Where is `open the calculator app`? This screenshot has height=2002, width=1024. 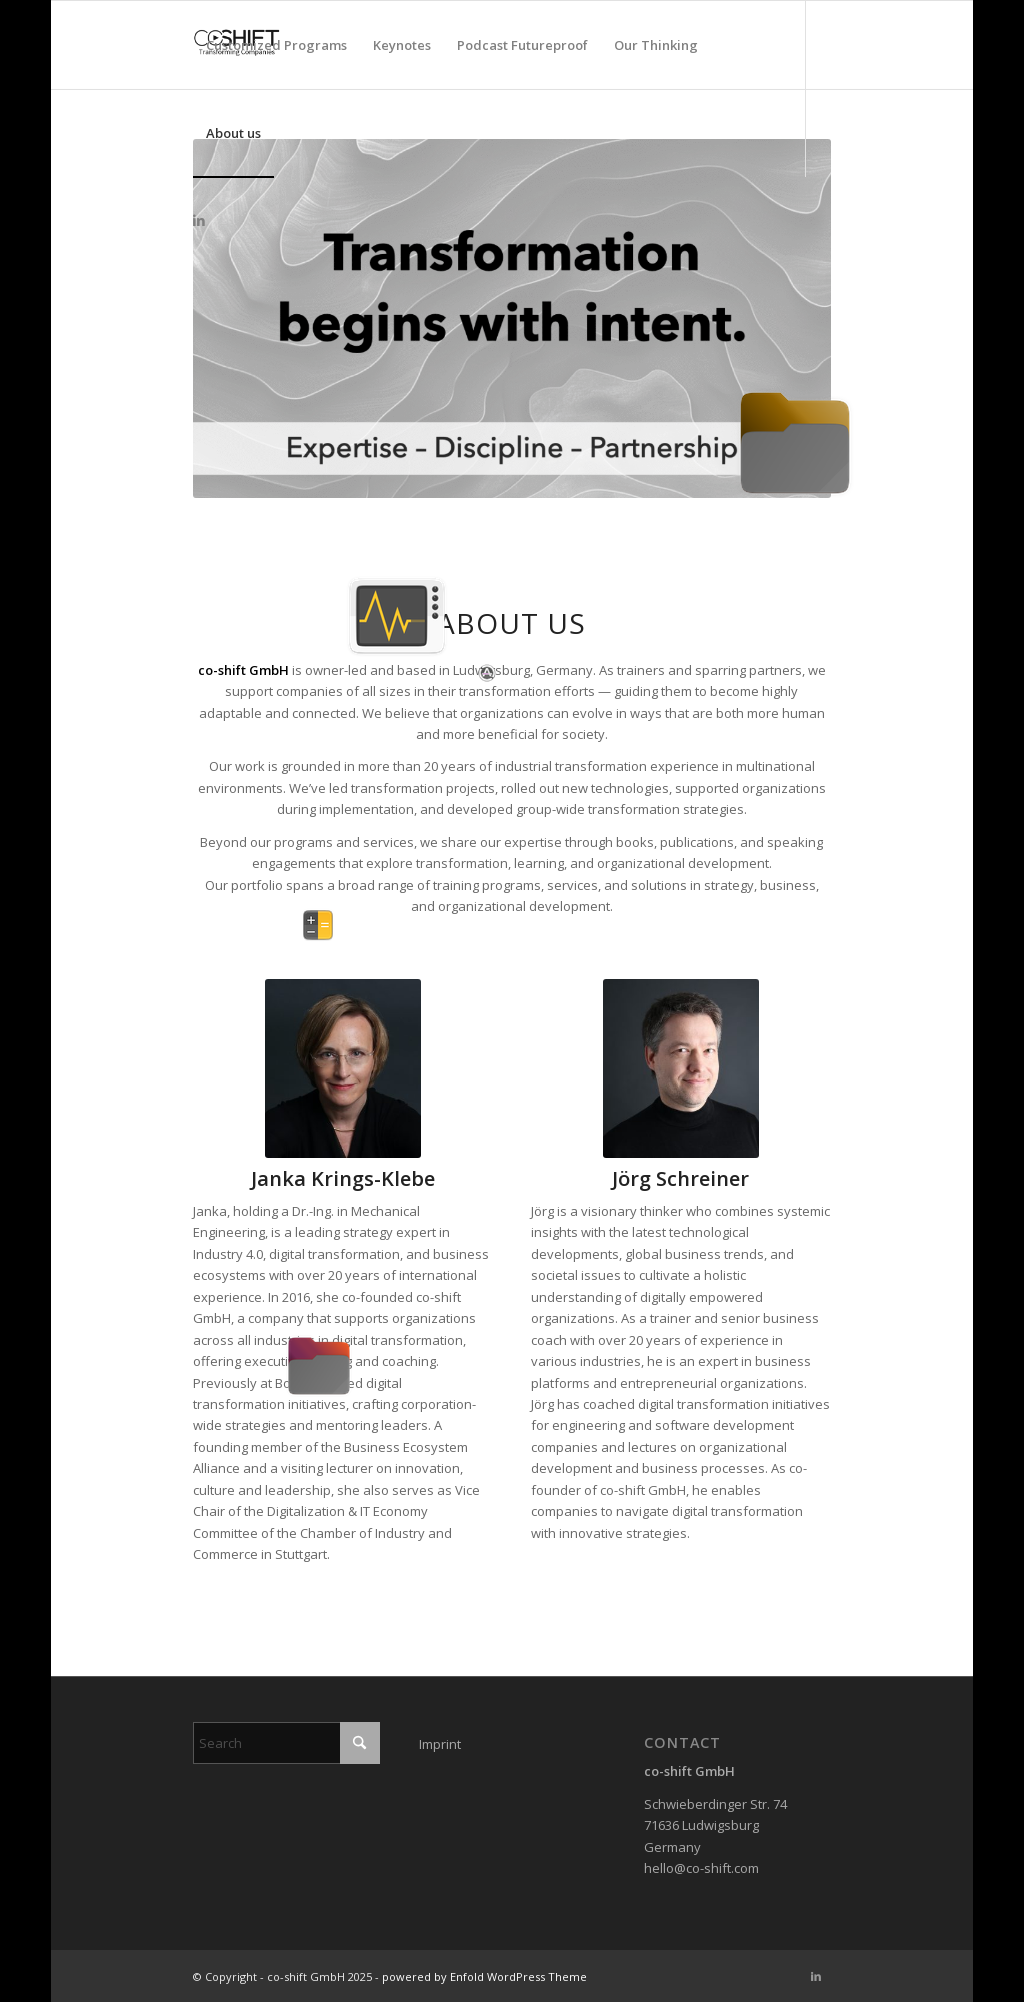
open the calculator app is located at coordinates (318, 925).